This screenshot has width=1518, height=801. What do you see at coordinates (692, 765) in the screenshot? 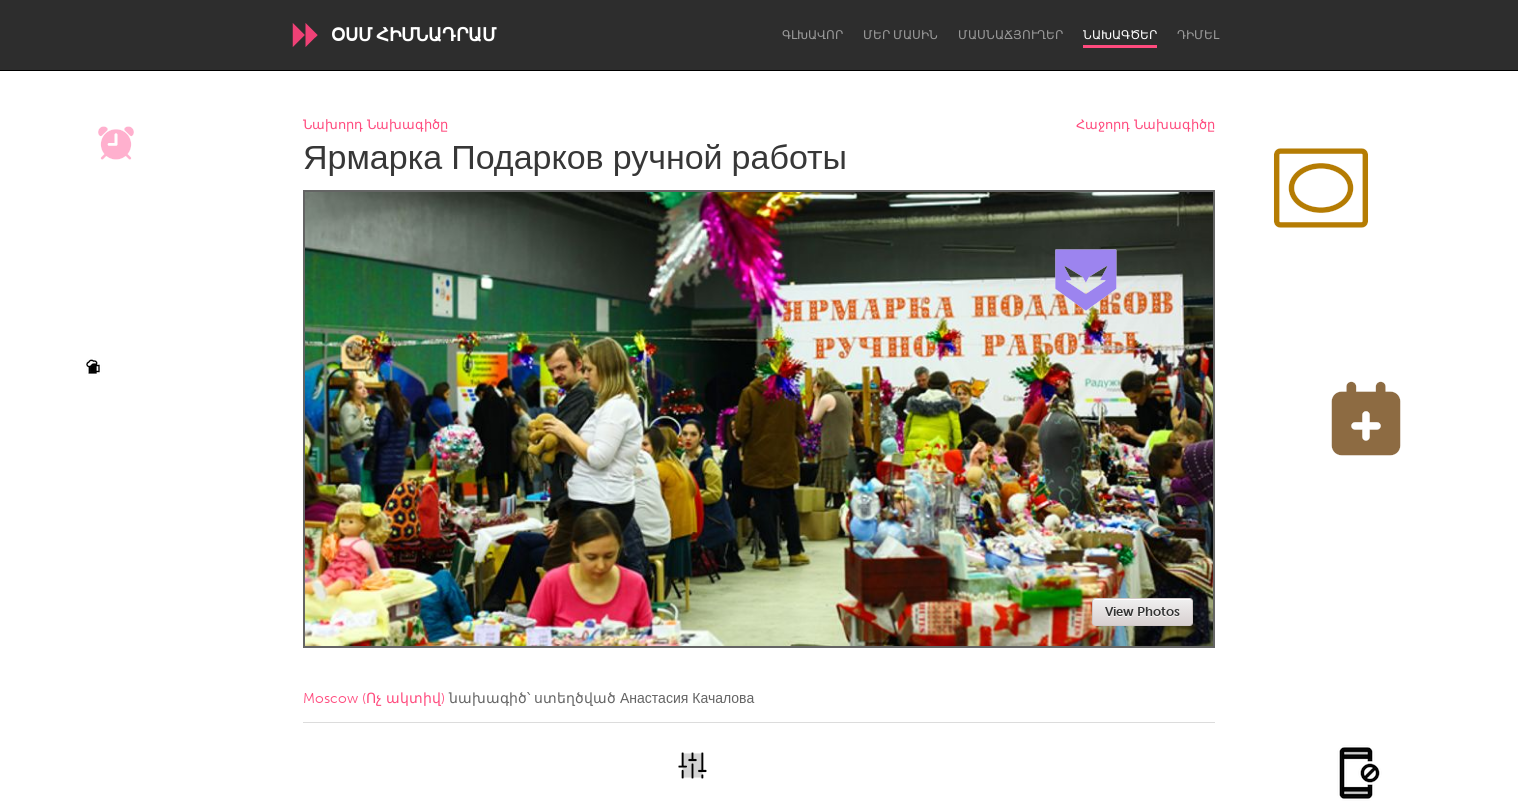
I see `adjust settings or preferences` at bounding box center [692, 765].